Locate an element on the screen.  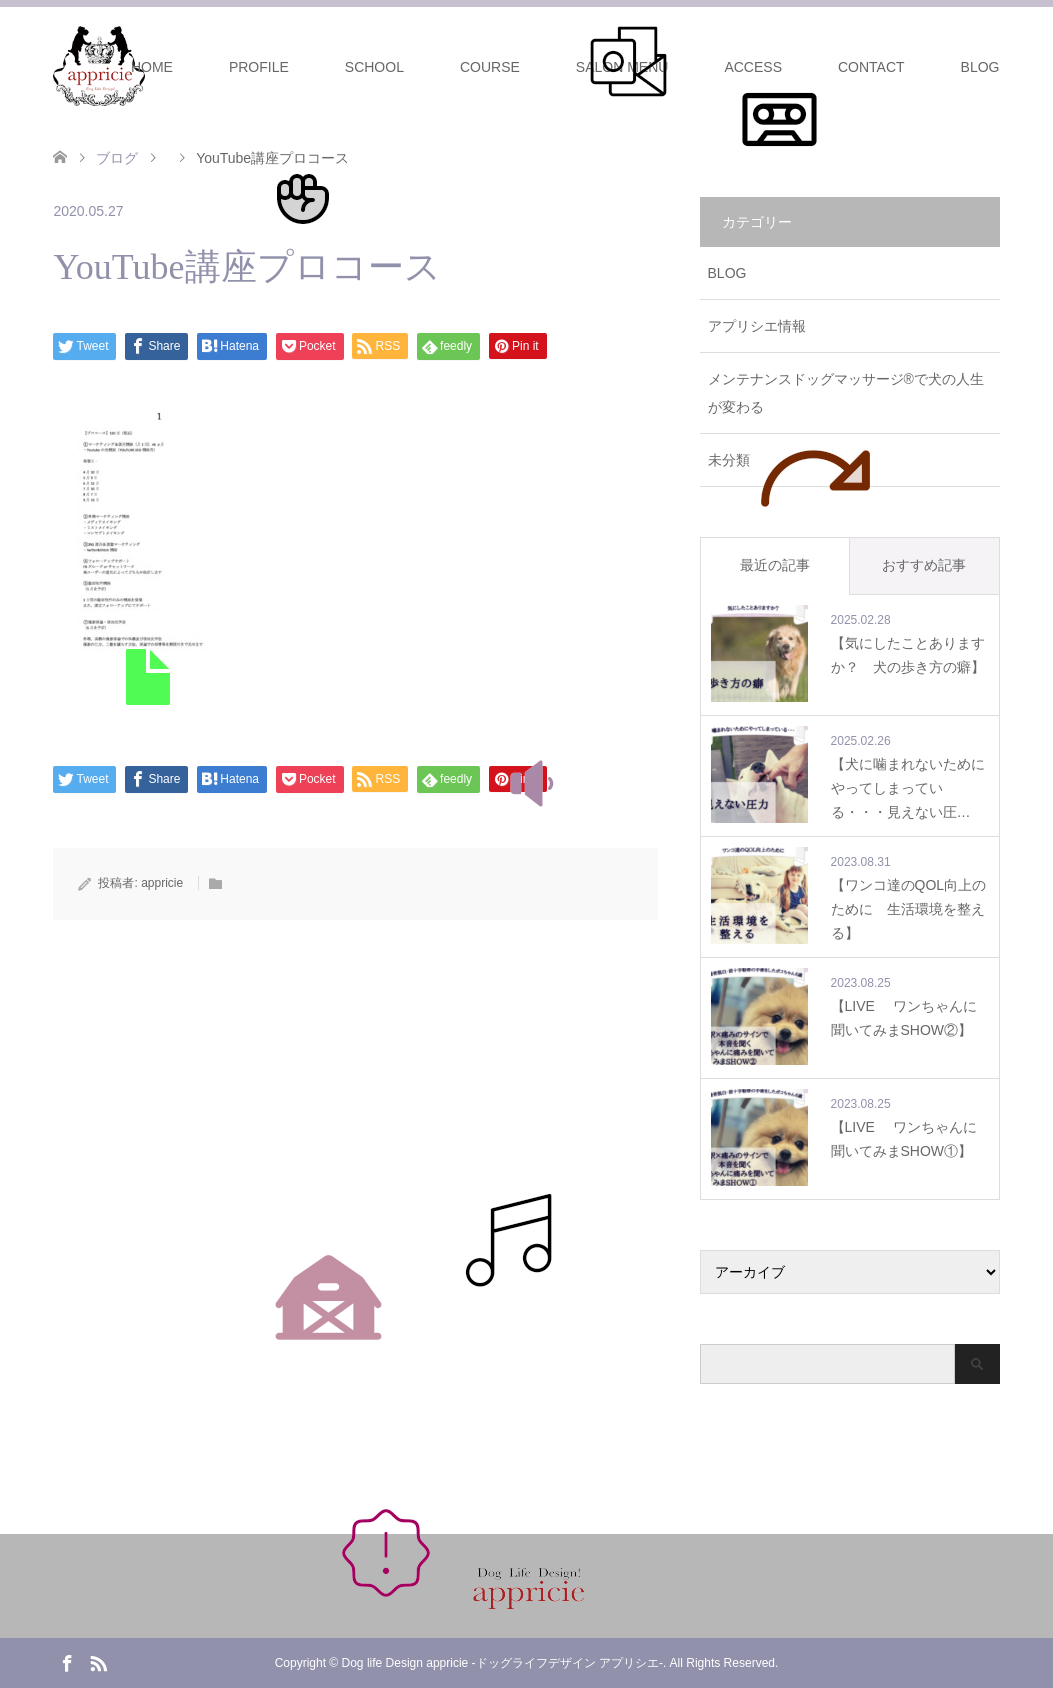
access farm or agricultural settings is located at coordinates (328, 1304).